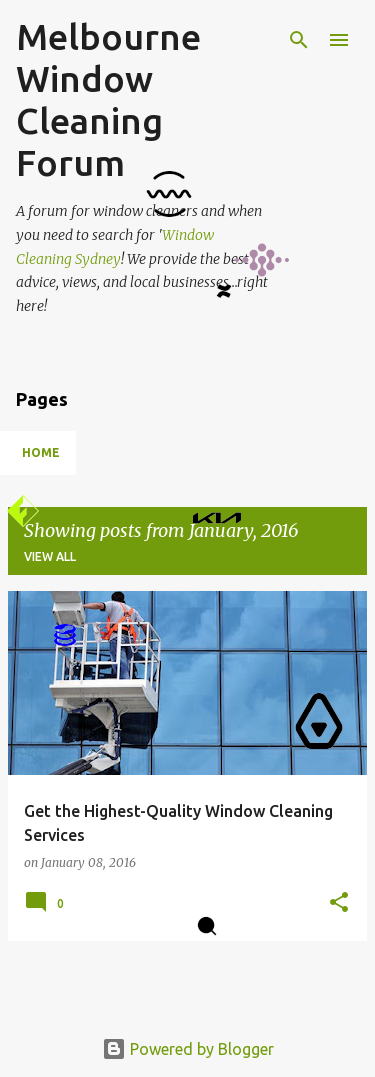 The height and width of the screenshot is (1077, 375). I want to click on Kia brand logo, so click(217, 518).